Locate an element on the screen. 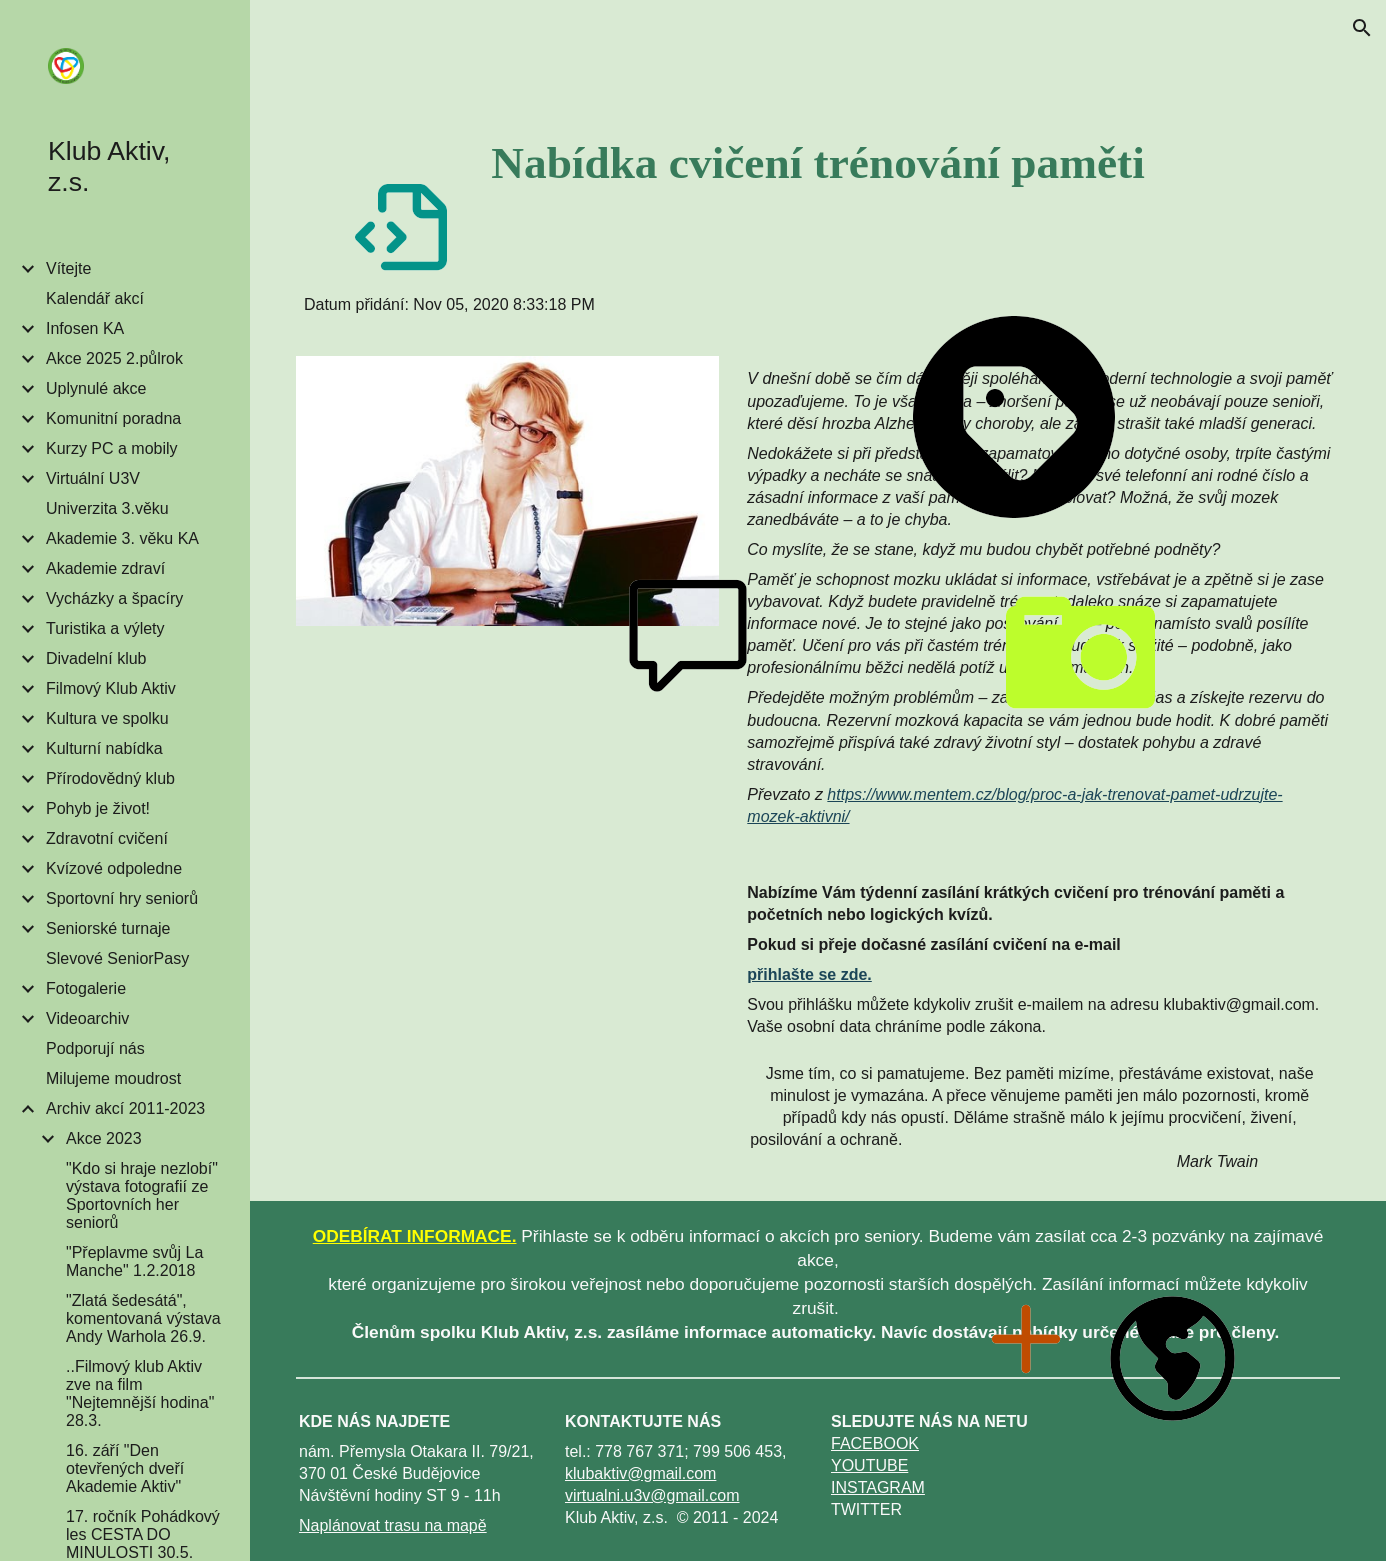 The height and width of the screenshot is (1561, 1386). leave a comment is located at coordinates (688, 633).